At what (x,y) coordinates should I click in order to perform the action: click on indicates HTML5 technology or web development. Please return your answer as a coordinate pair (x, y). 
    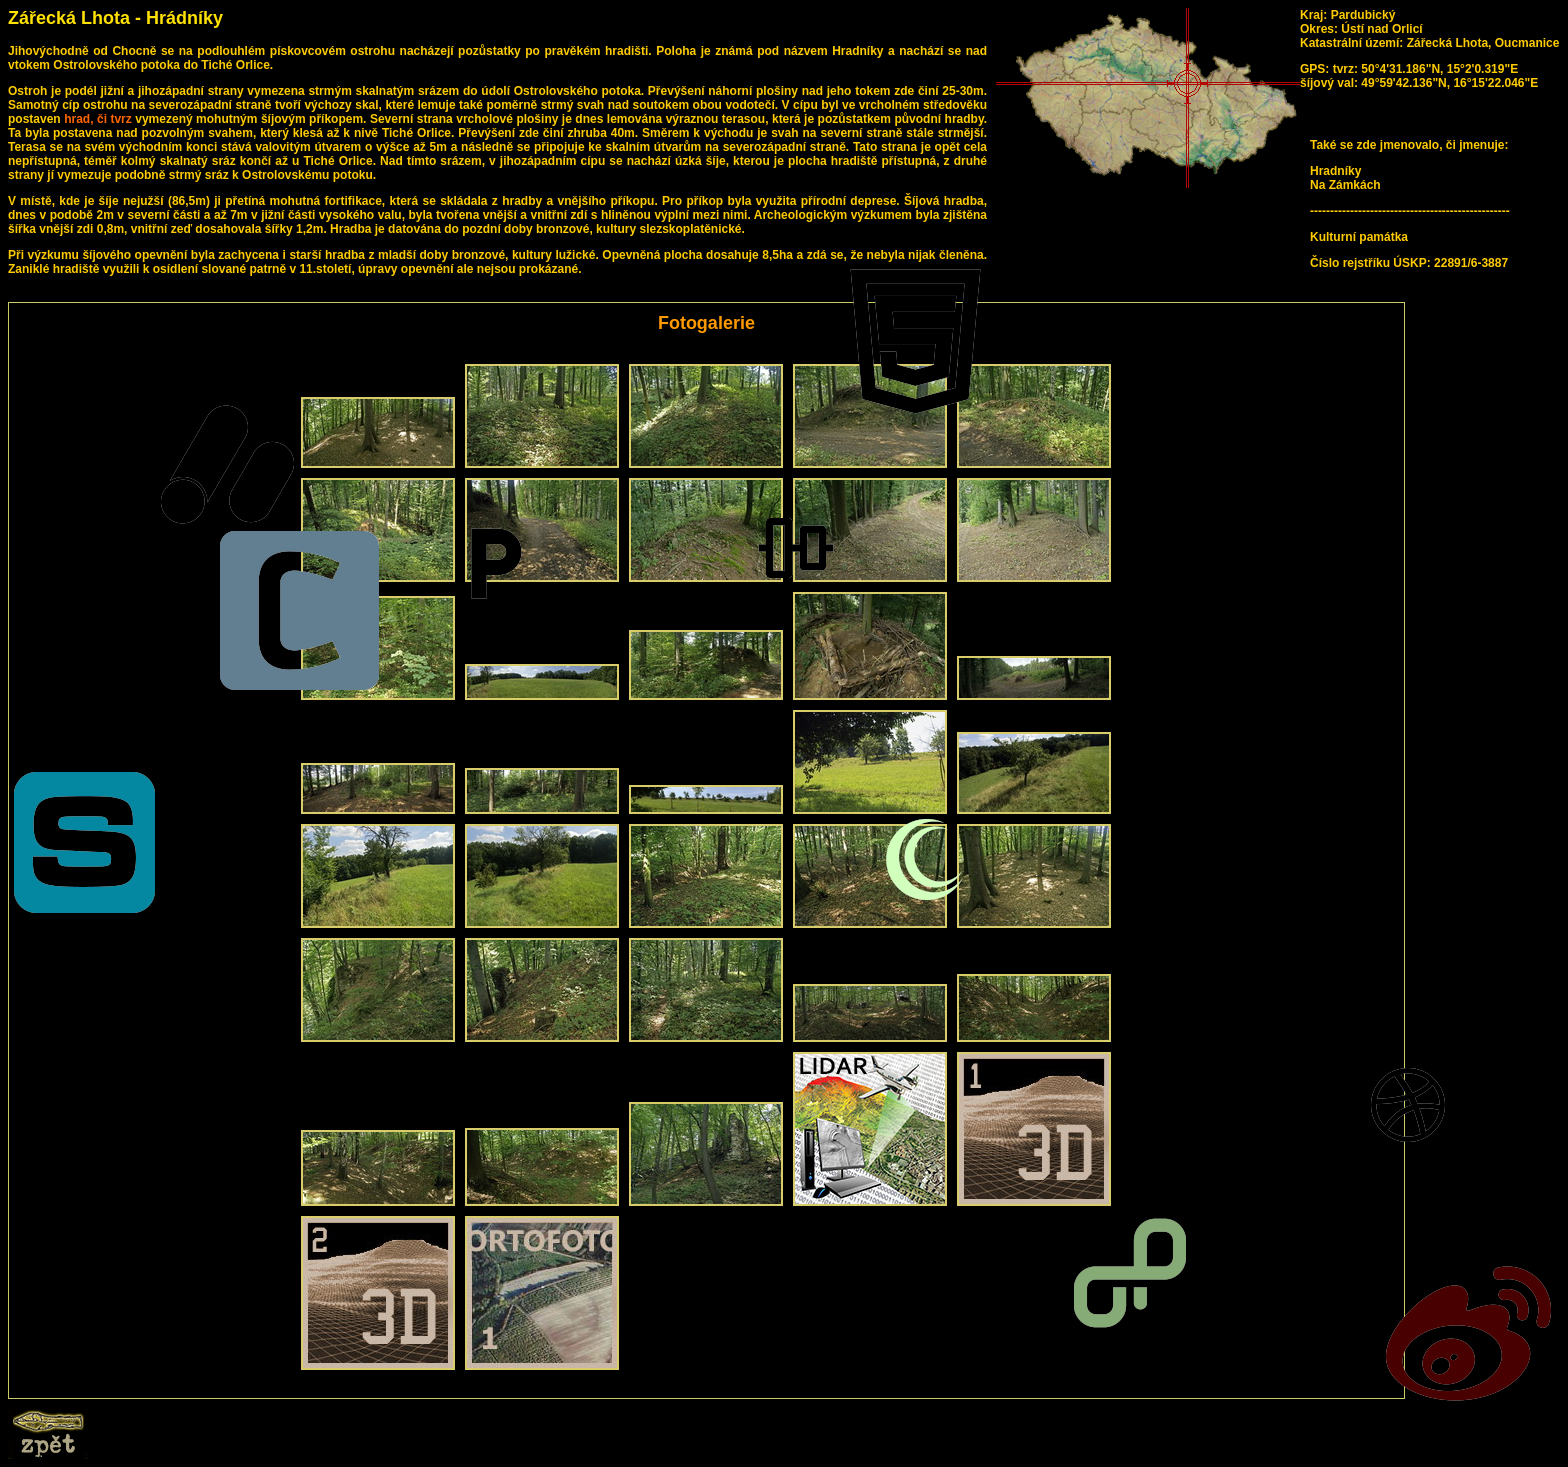
    Looking at the image, I should click on (915, 341).